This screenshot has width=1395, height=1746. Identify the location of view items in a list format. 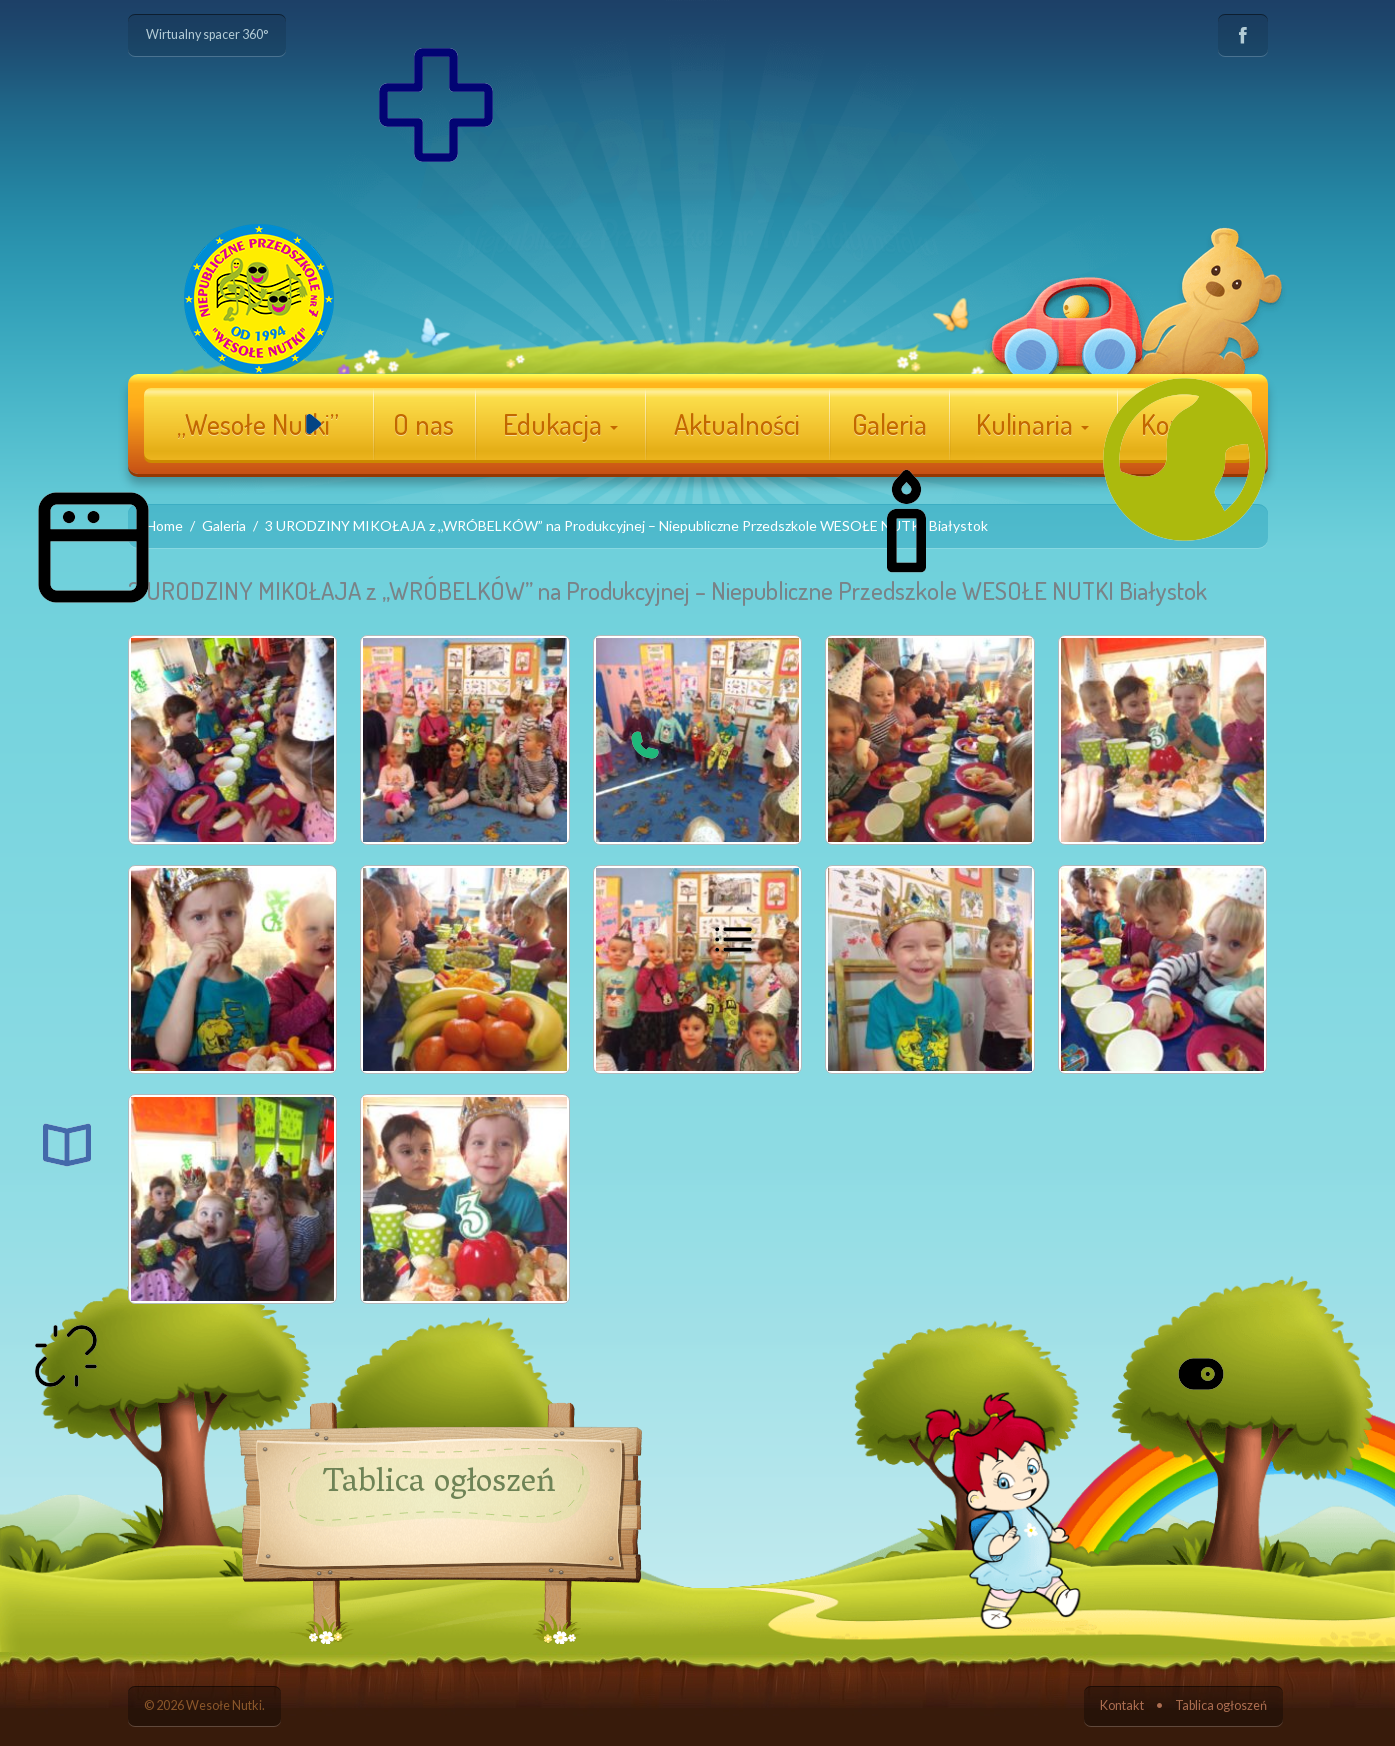
(733, 939).